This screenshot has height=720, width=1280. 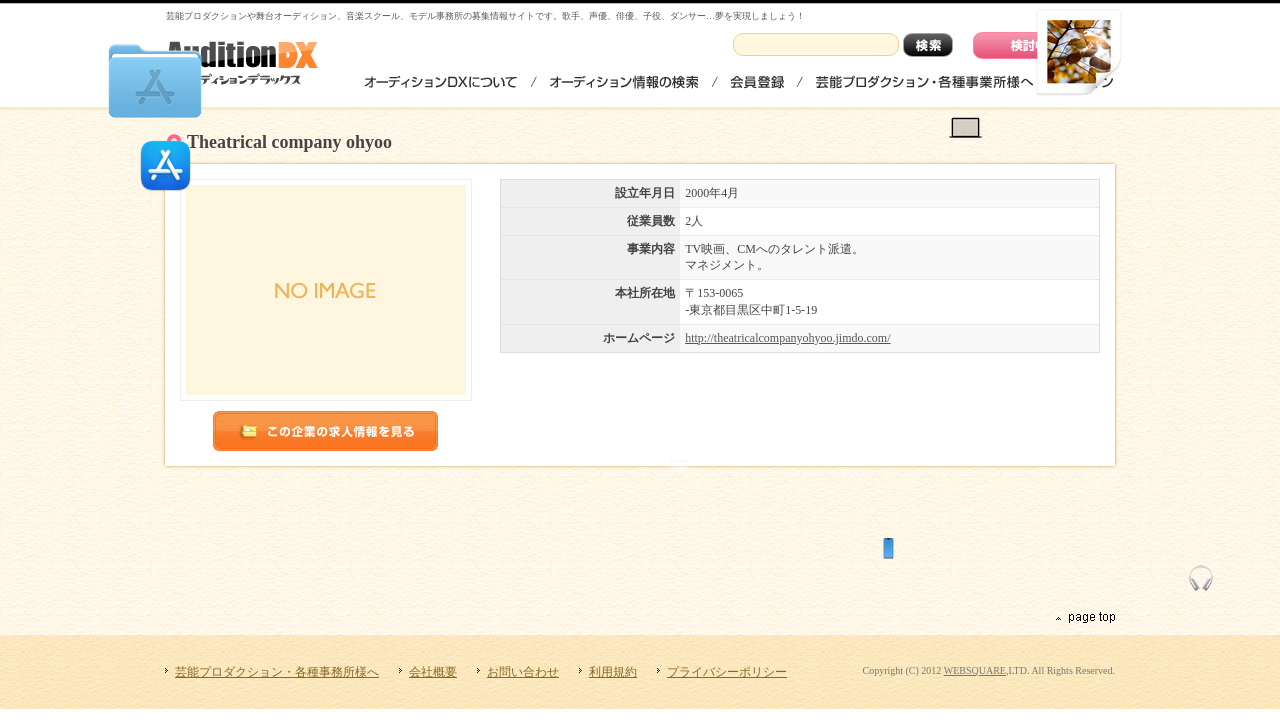 What do you see at coordinates (1201, 578) in the screenshot?
I see `connect bluetooth headphones` at bounding box center [1201, 578].